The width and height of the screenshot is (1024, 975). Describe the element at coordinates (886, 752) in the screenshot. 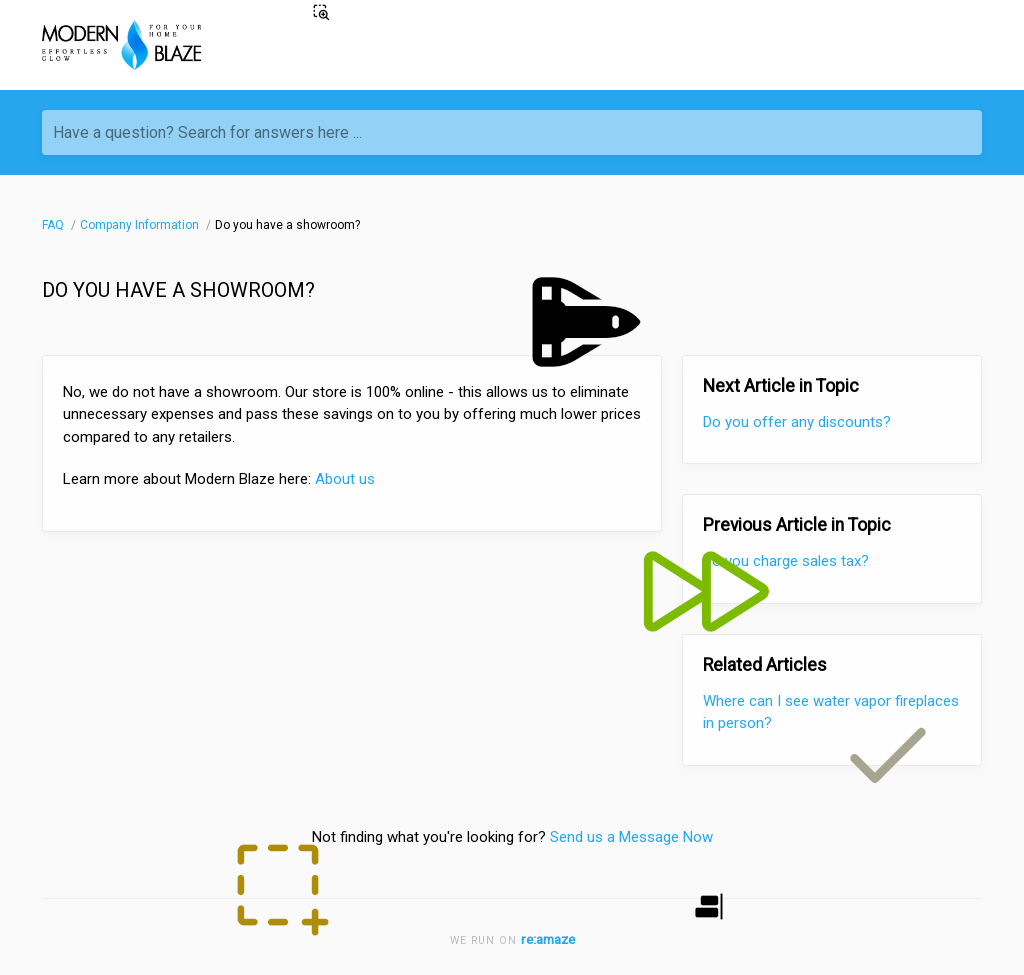

I see `confirm or submit an action` at that location.